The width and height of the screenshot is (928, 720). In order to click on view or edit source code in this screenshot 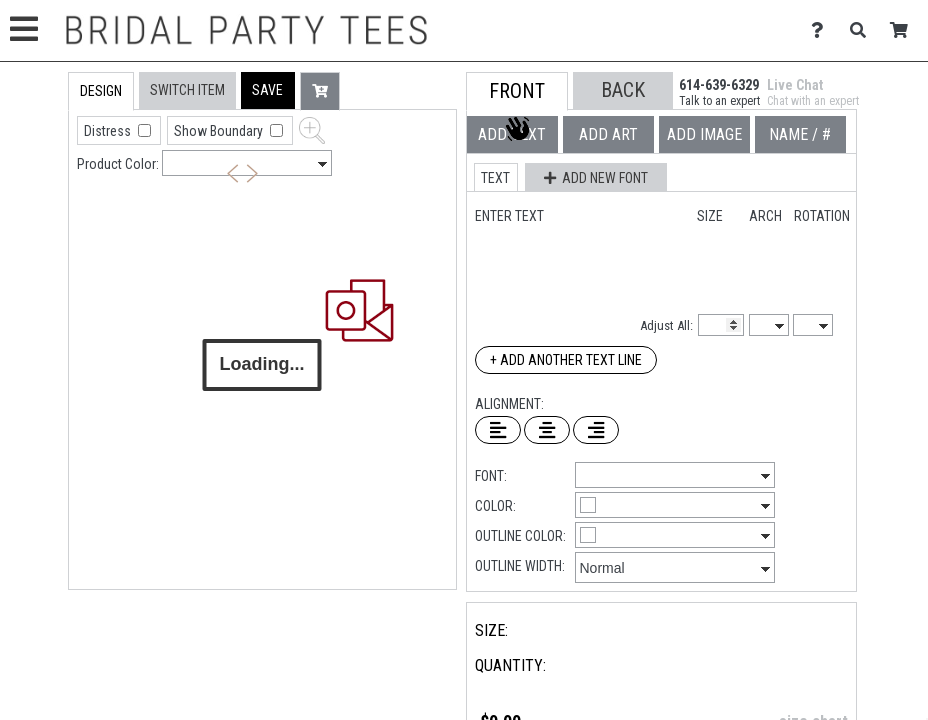, I will do `click(242, 173)`.